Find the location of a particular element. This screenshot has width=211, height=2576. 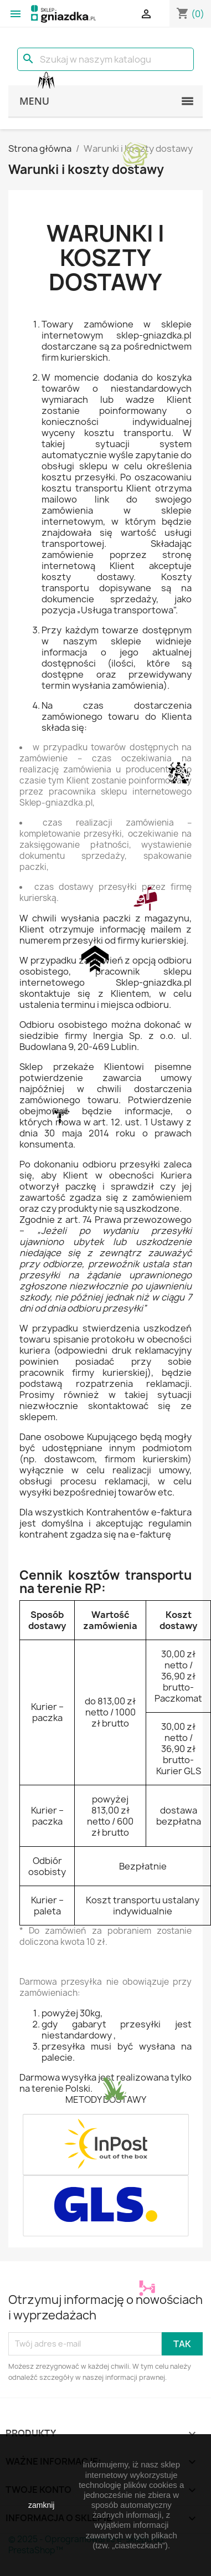

select shambling mound creature or enemy type is located at coordinates (179, 772).